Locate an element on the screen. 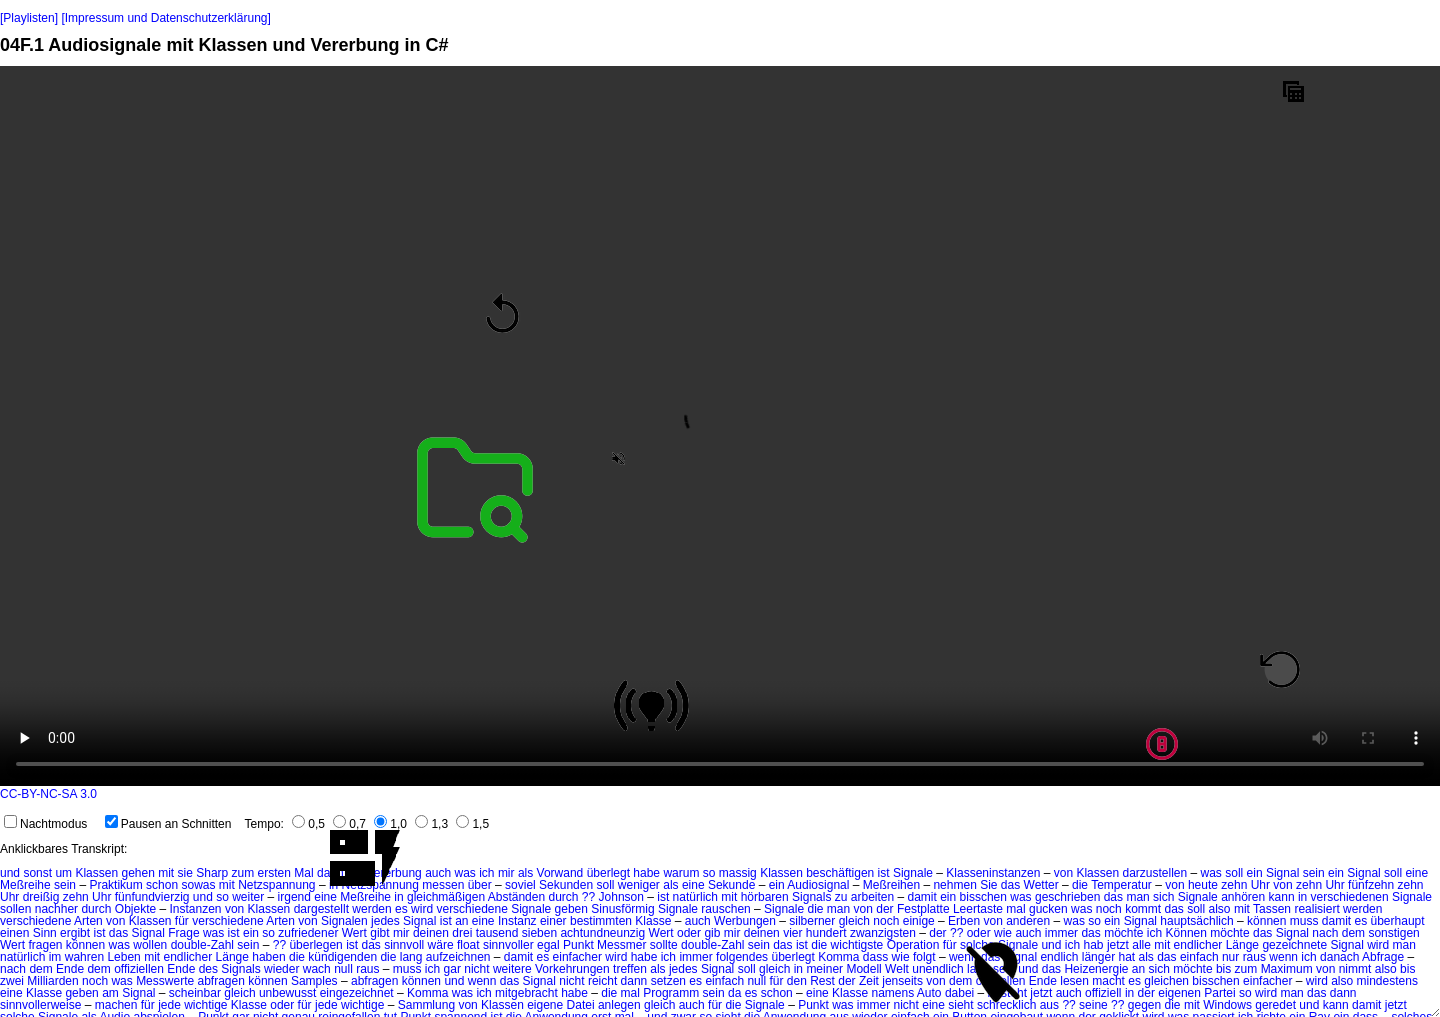 The height and width of the screenshot is (1017, 1440). access dynamic form builder is located at coordinates (365, 858).